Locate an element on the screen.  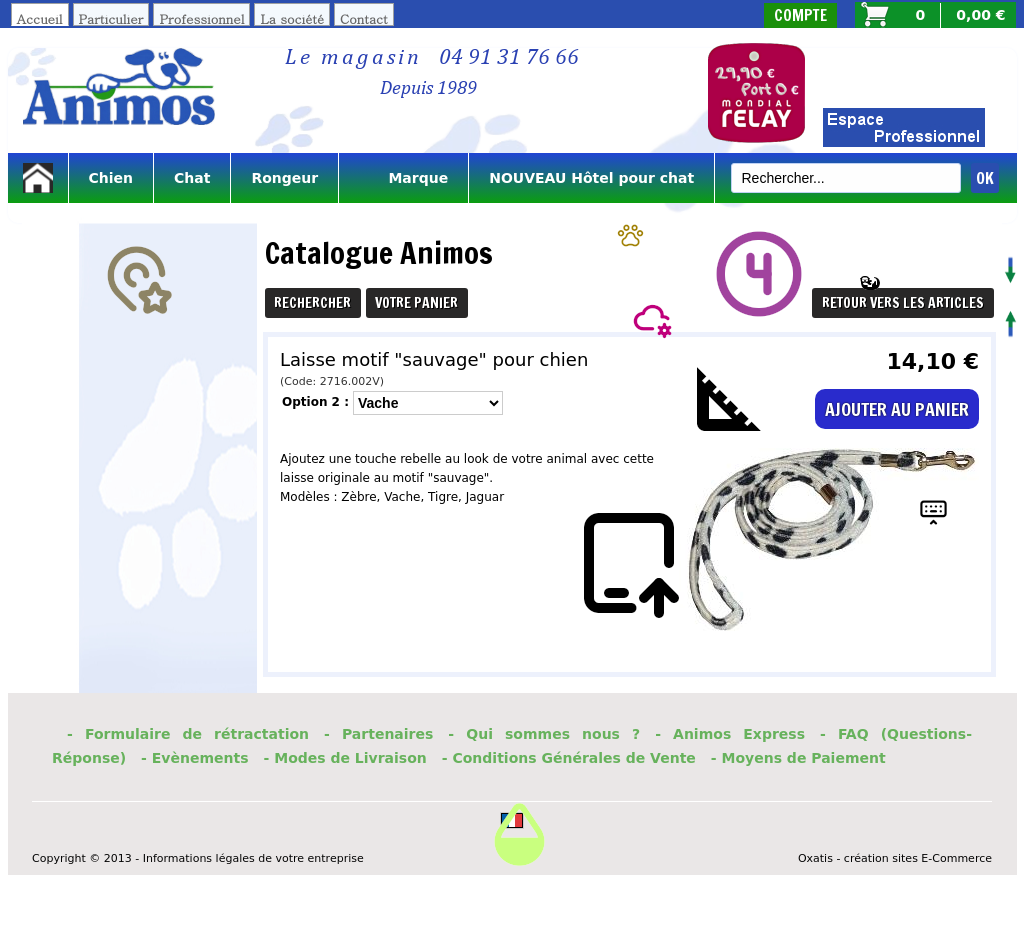
access pet-related features or settings is located at coordinates (630, 235).